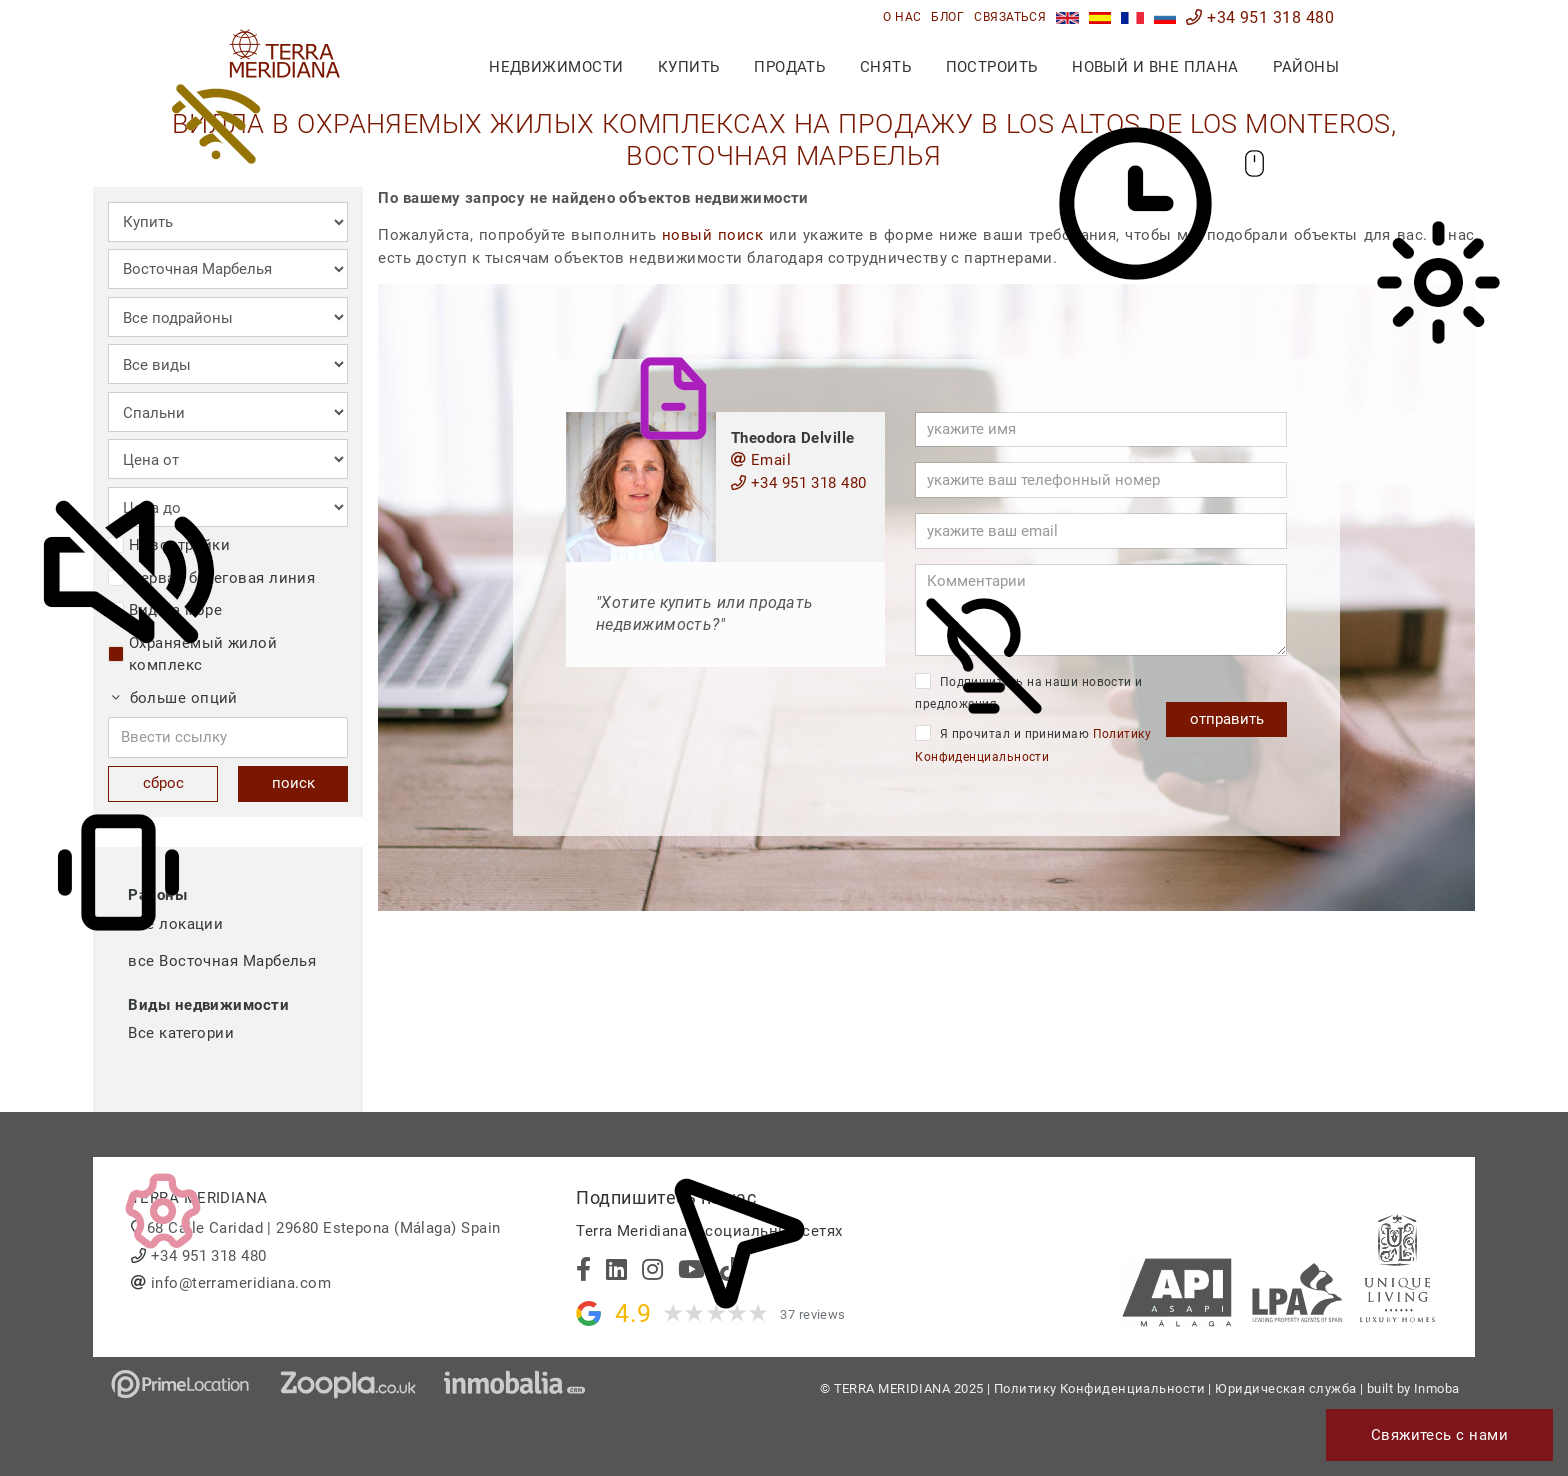  I want to click on view time or clock settings, so click(1135, 203).